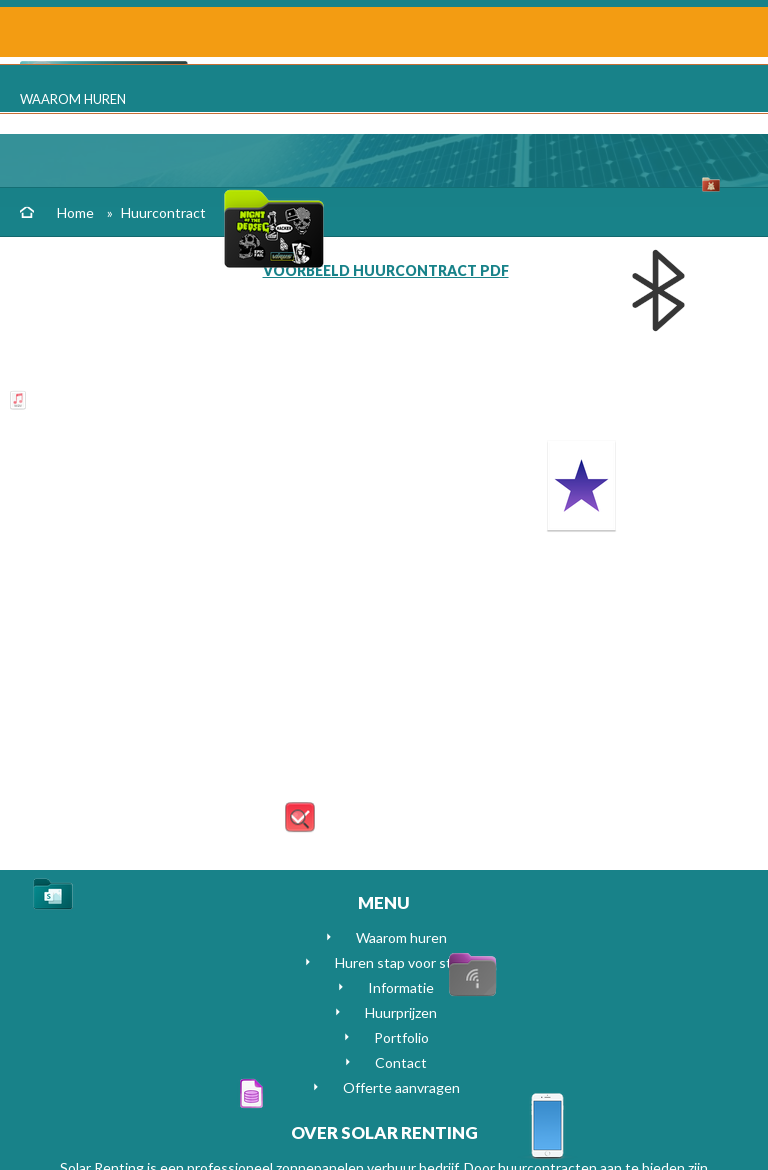  What do you see at coordinates (581, 485) in the screenshot?
I see `mark a media clip as a favorite` at bounding box center [581, 485].